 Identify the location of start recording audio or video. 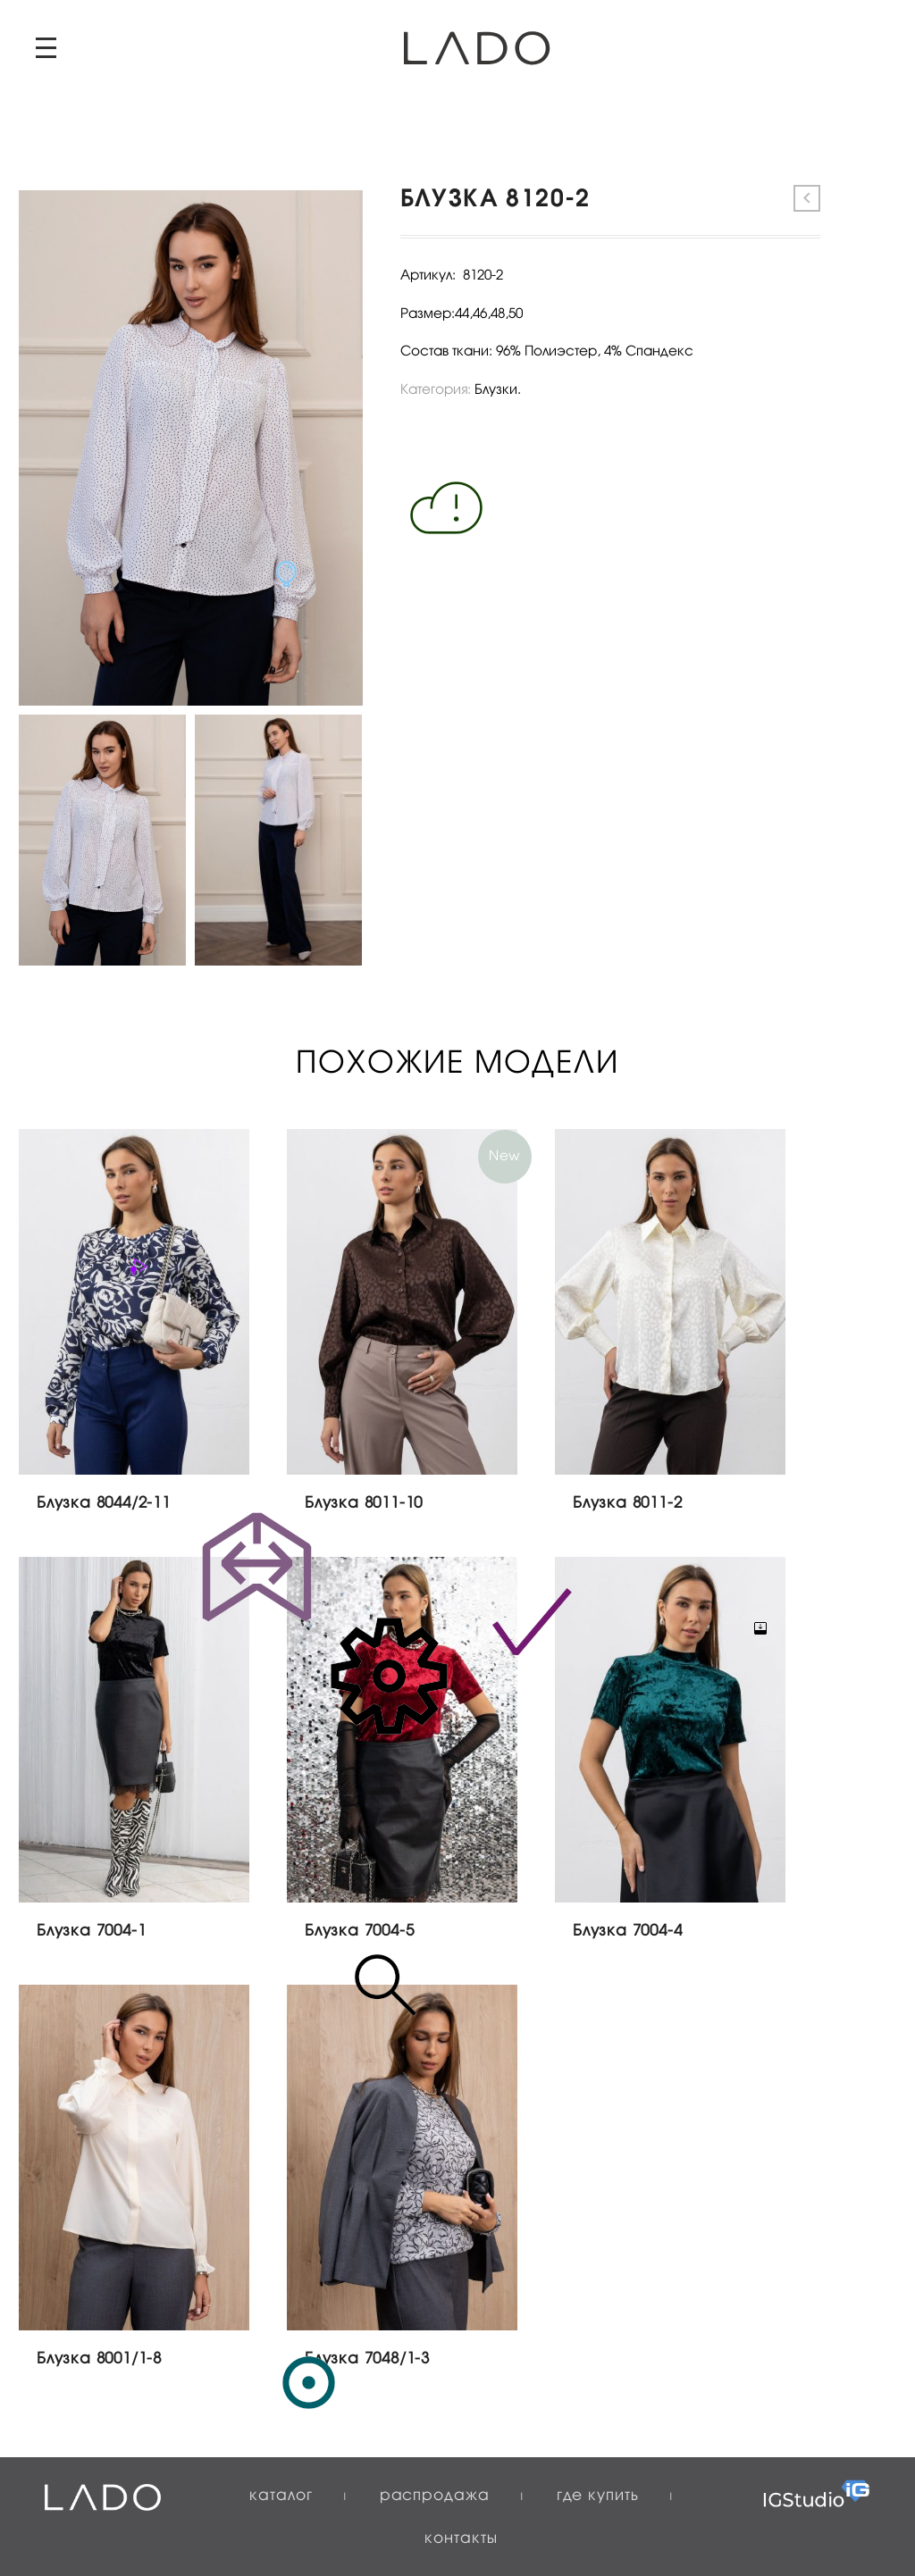
(308, 2382).